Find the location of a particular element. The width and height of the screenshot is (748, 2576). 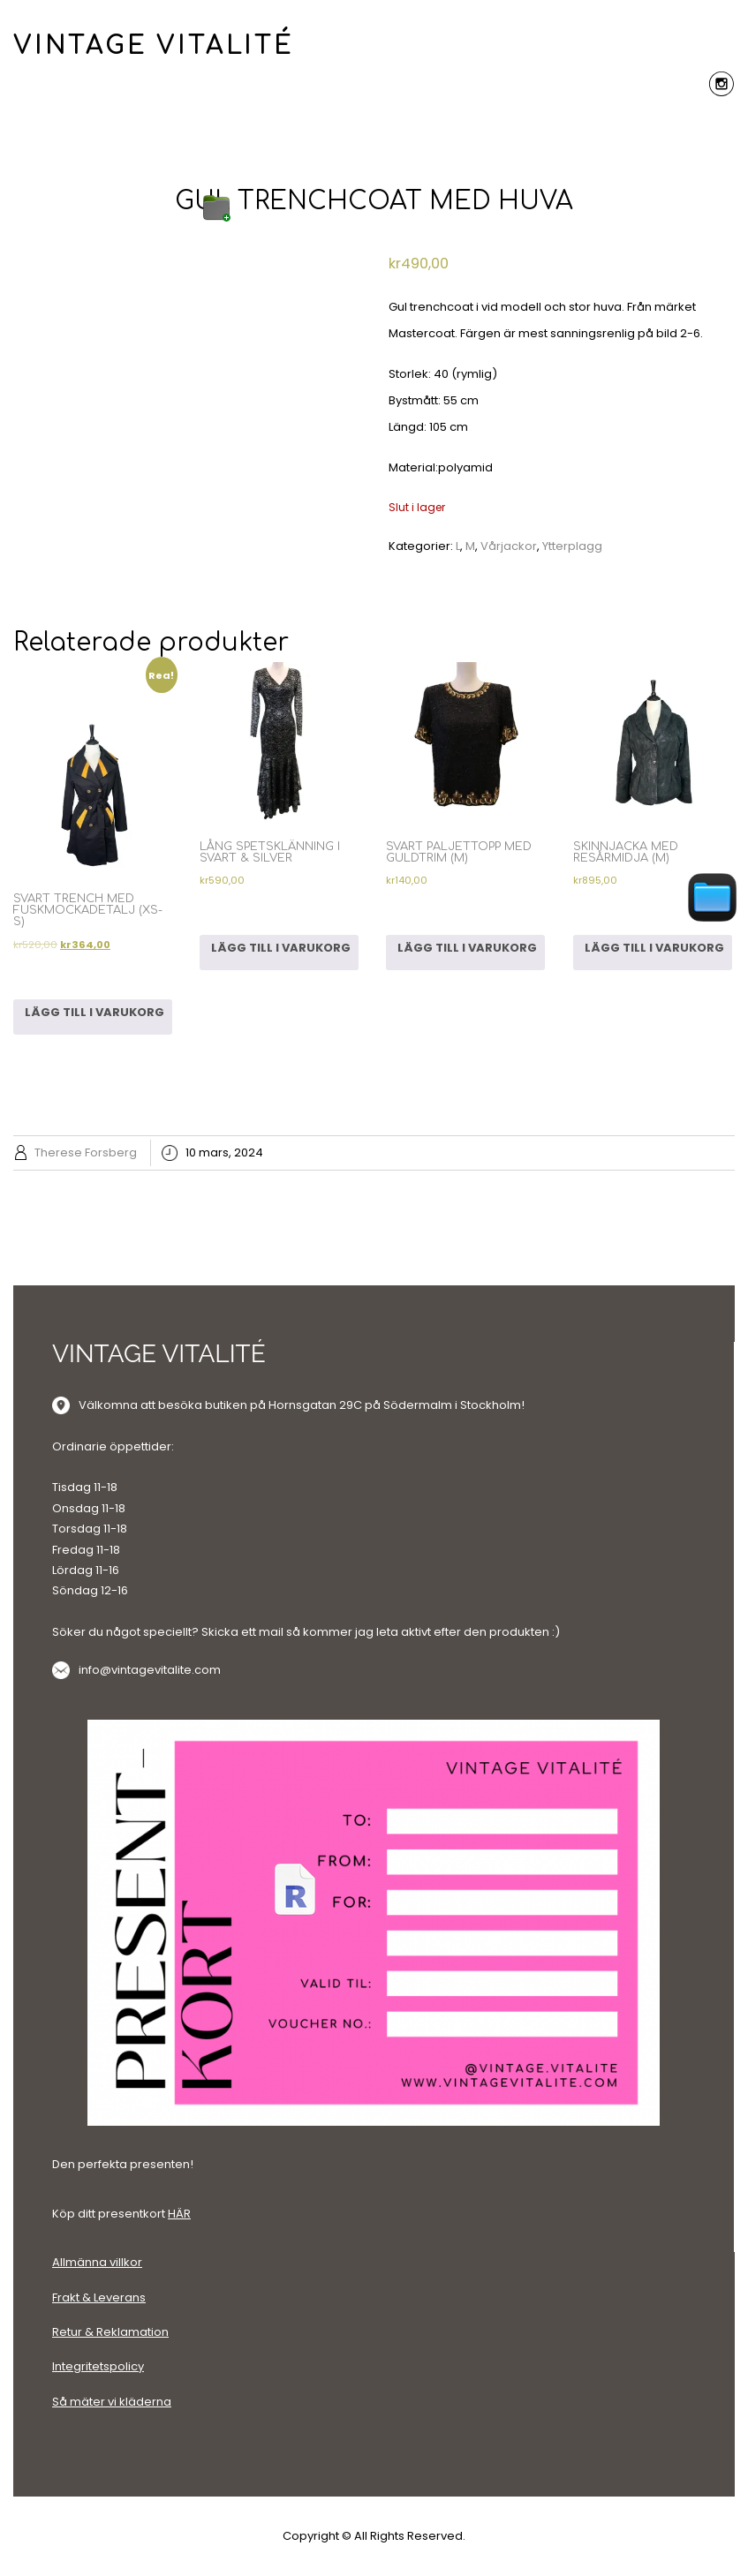

create a new folder is located at coordinates (216, 207).